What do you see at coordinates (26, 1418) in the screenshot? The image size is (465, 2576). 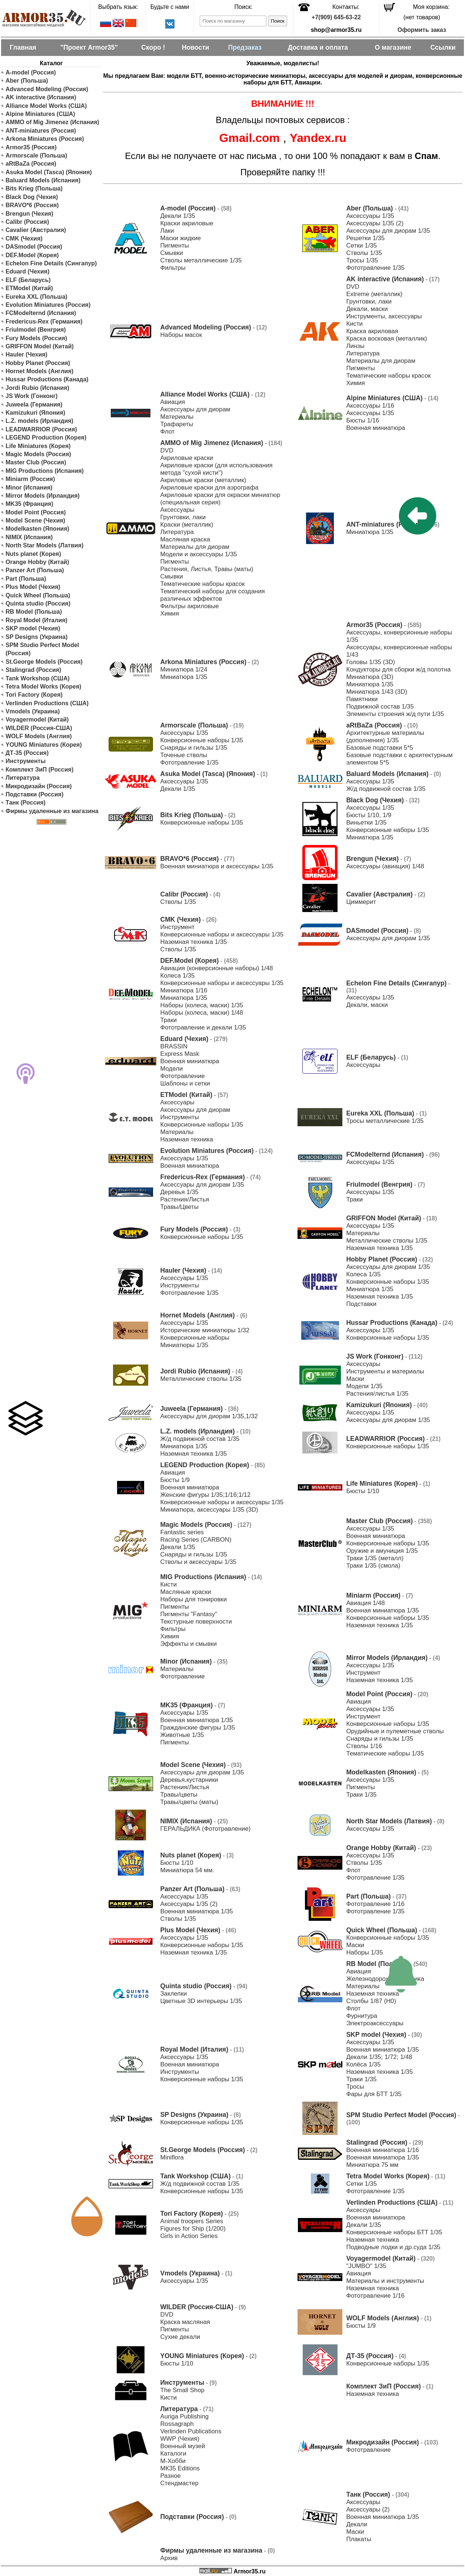 I see `view layers or stacked content` at bounding box center [26, 1418].